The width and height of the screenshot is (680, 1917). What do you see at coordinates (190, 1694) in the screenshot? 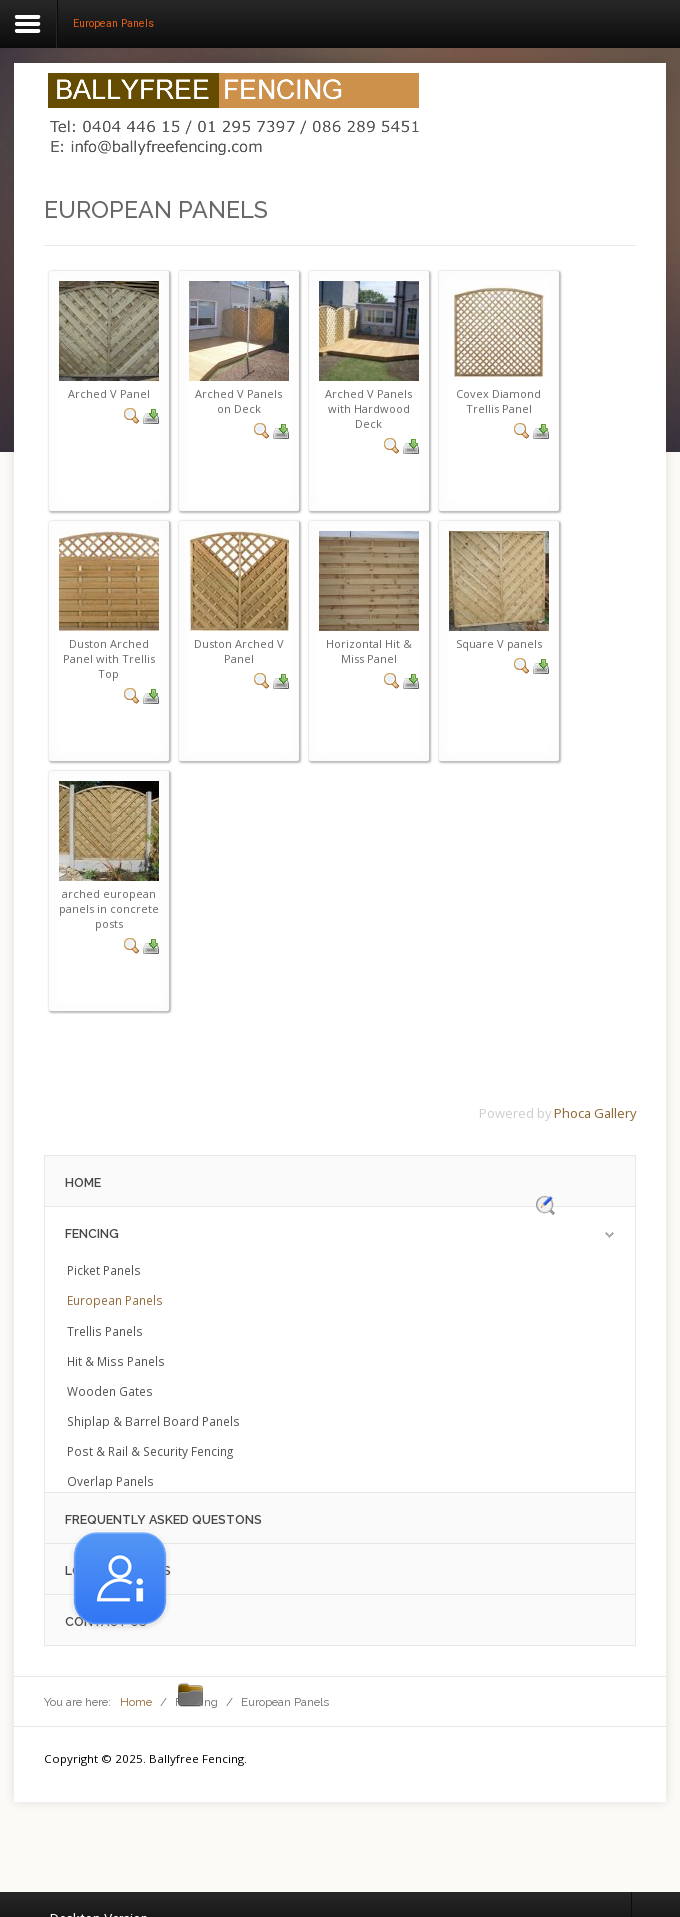
I see `indicates an open or currently accessed folder` at bounding box center [190, 1694].